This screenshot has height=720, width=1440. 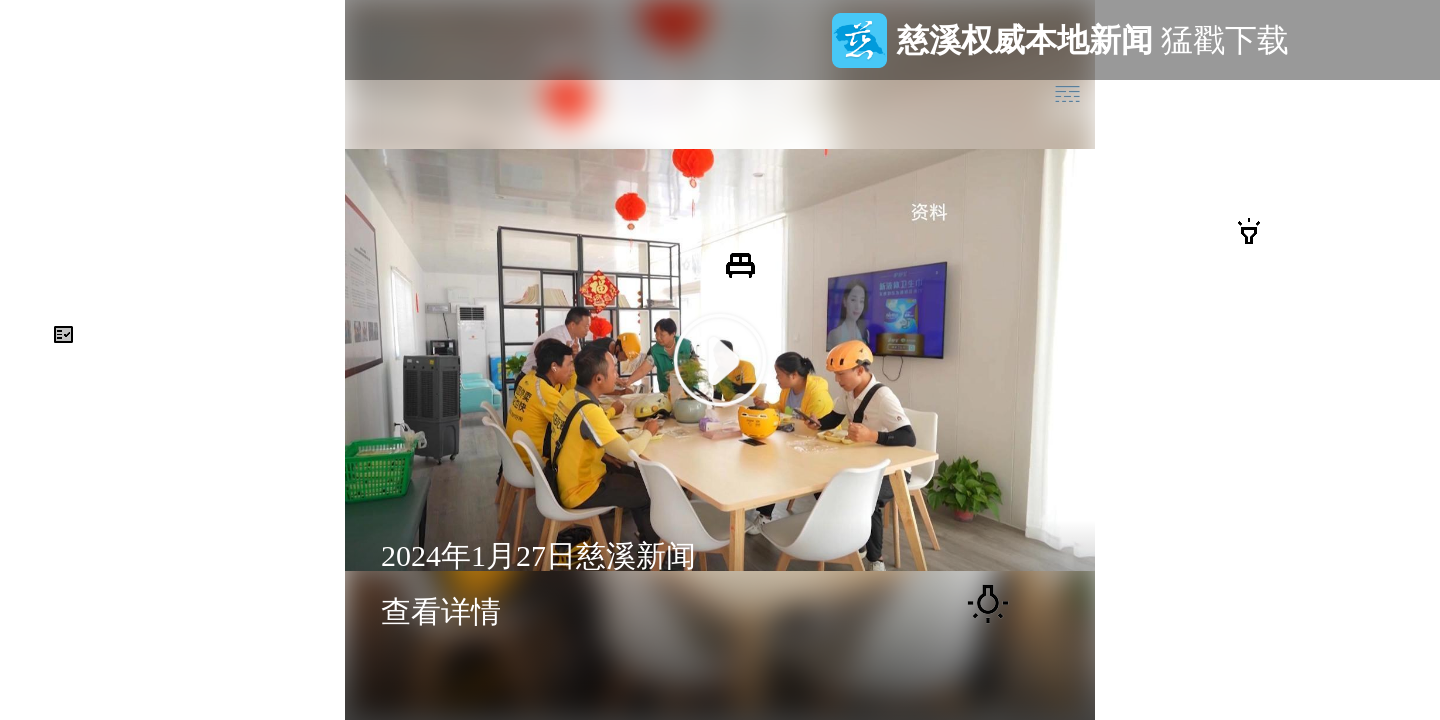 What do you see at coordinates (1067, 94) in the screenshot?
I see `apply a gradient effect to an element` at bounding box center [1067, 94].